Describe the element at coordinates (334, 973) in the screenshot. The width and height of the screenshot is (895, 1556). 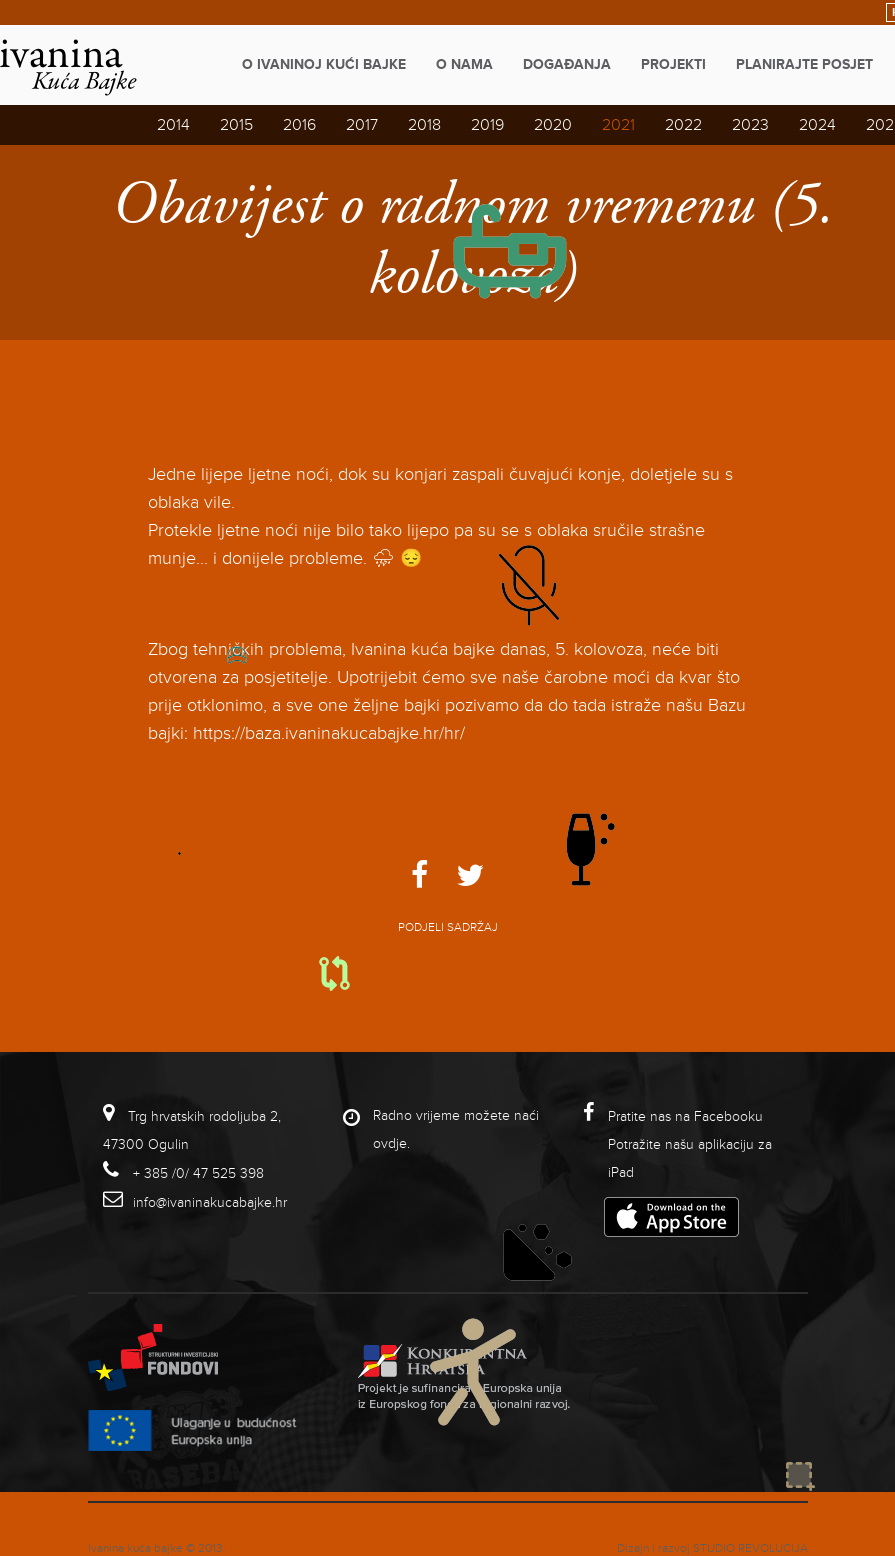
I see `compare branches or commits in version control` at that location.